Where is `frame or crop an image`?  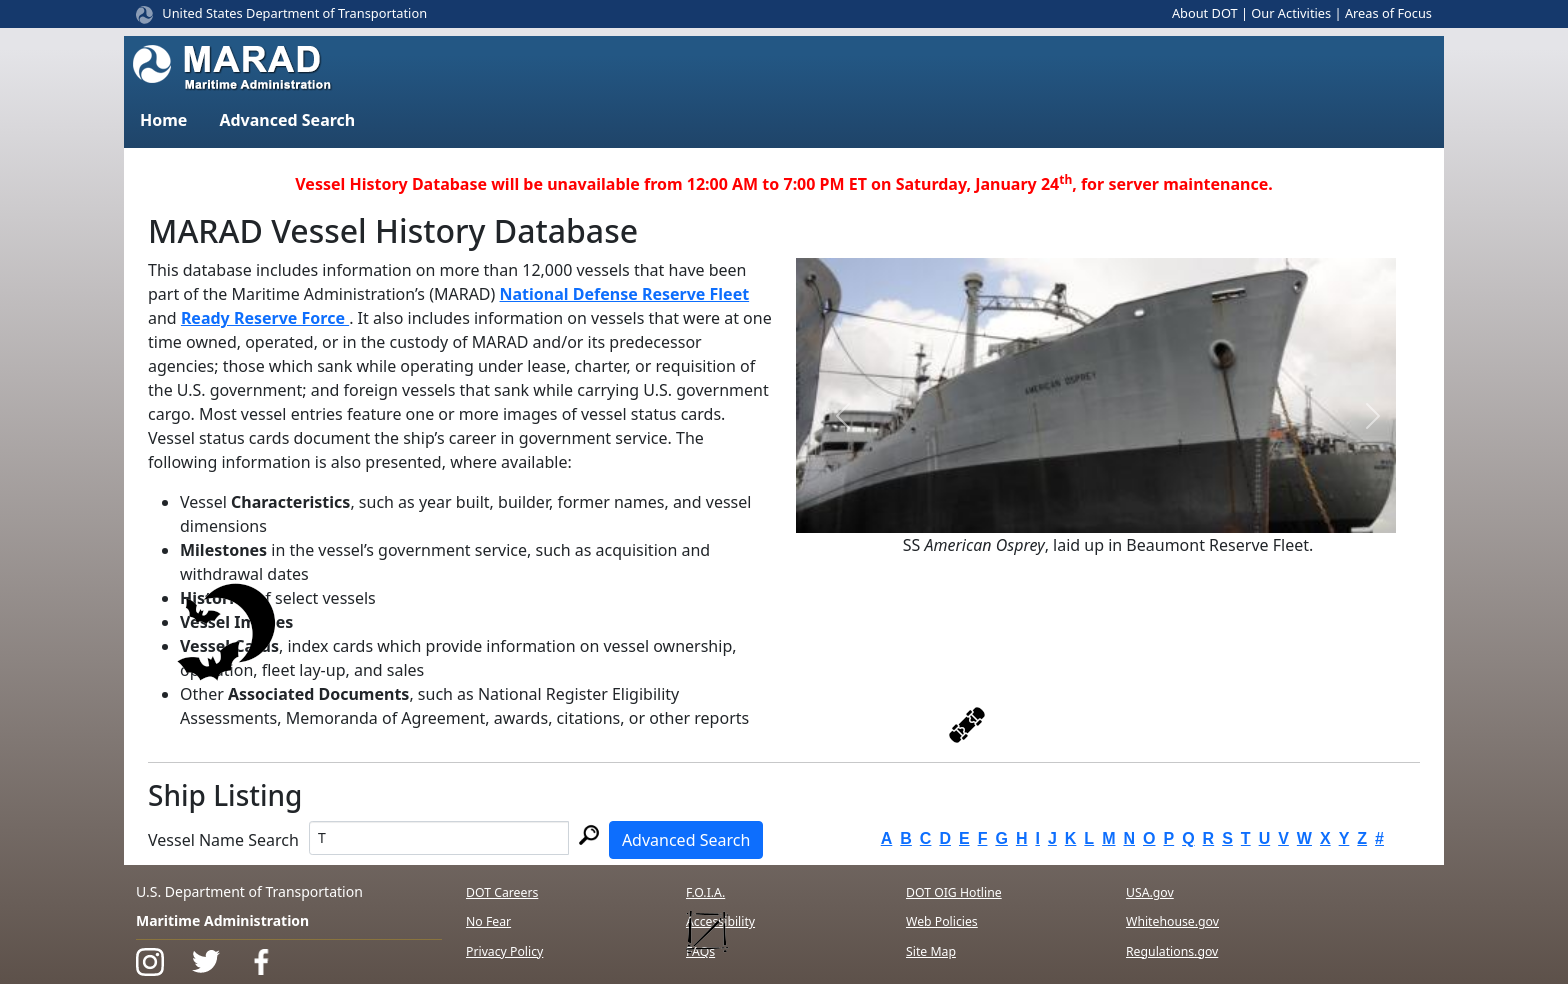
frame or crop an image is located at coordinates (707, 932).